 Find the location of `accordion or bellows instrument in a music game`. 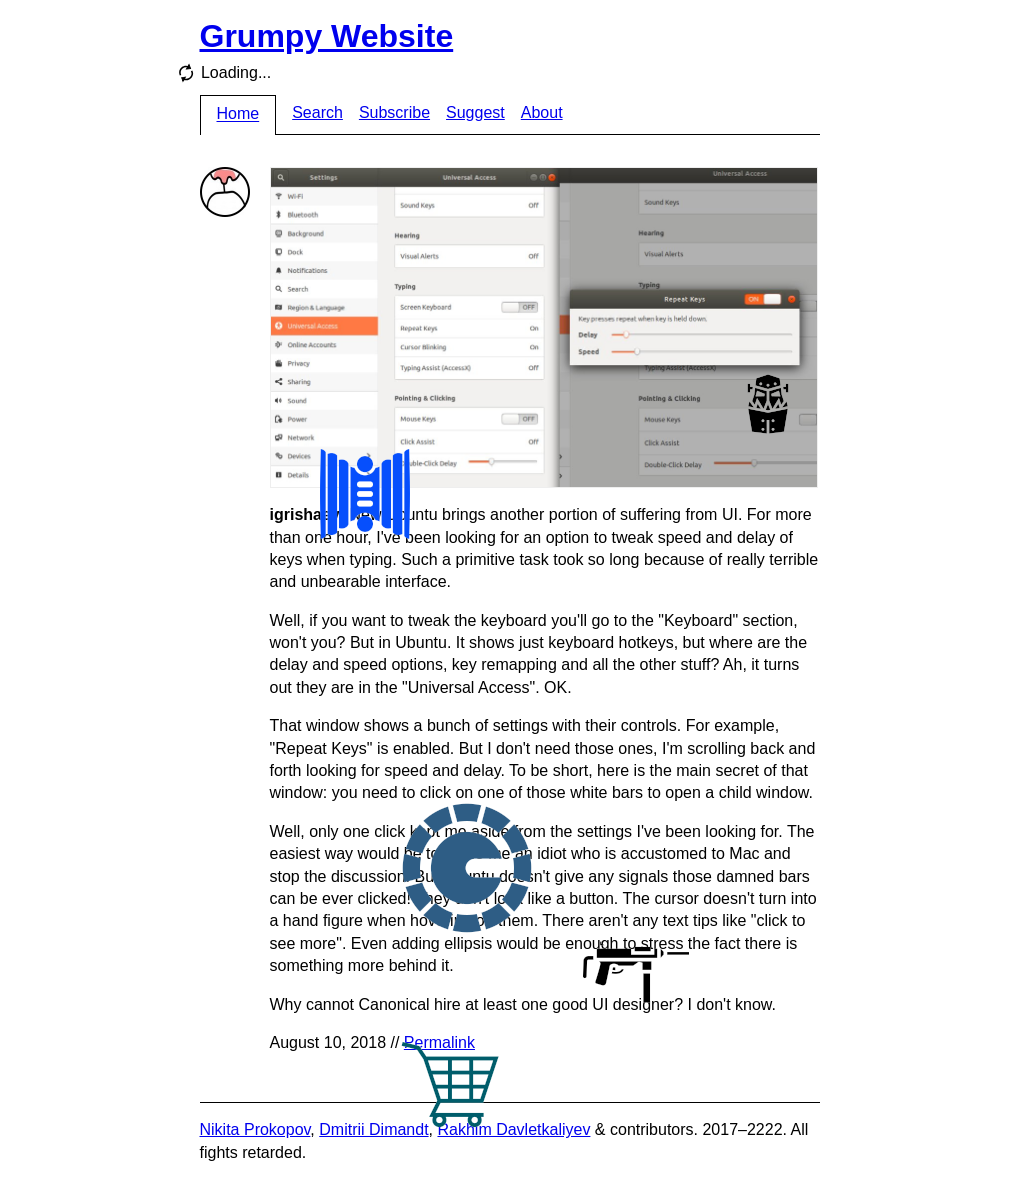

accordion or bellows instrument in a music game is located at coordinates (365, 494).